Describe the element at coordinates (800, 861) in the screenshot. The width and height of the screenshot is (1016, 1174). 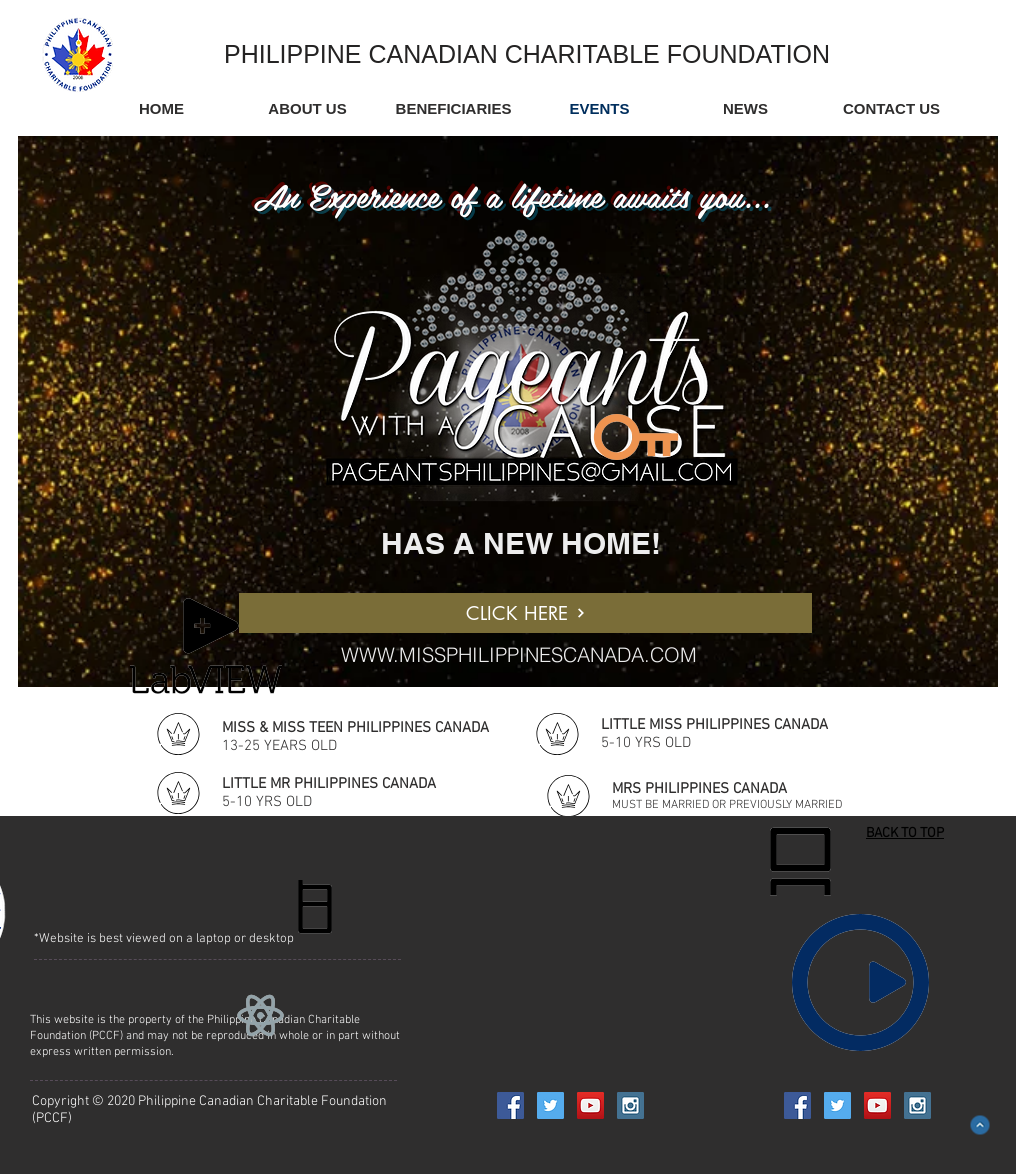
I see `switch to stacked view layout` at that location.